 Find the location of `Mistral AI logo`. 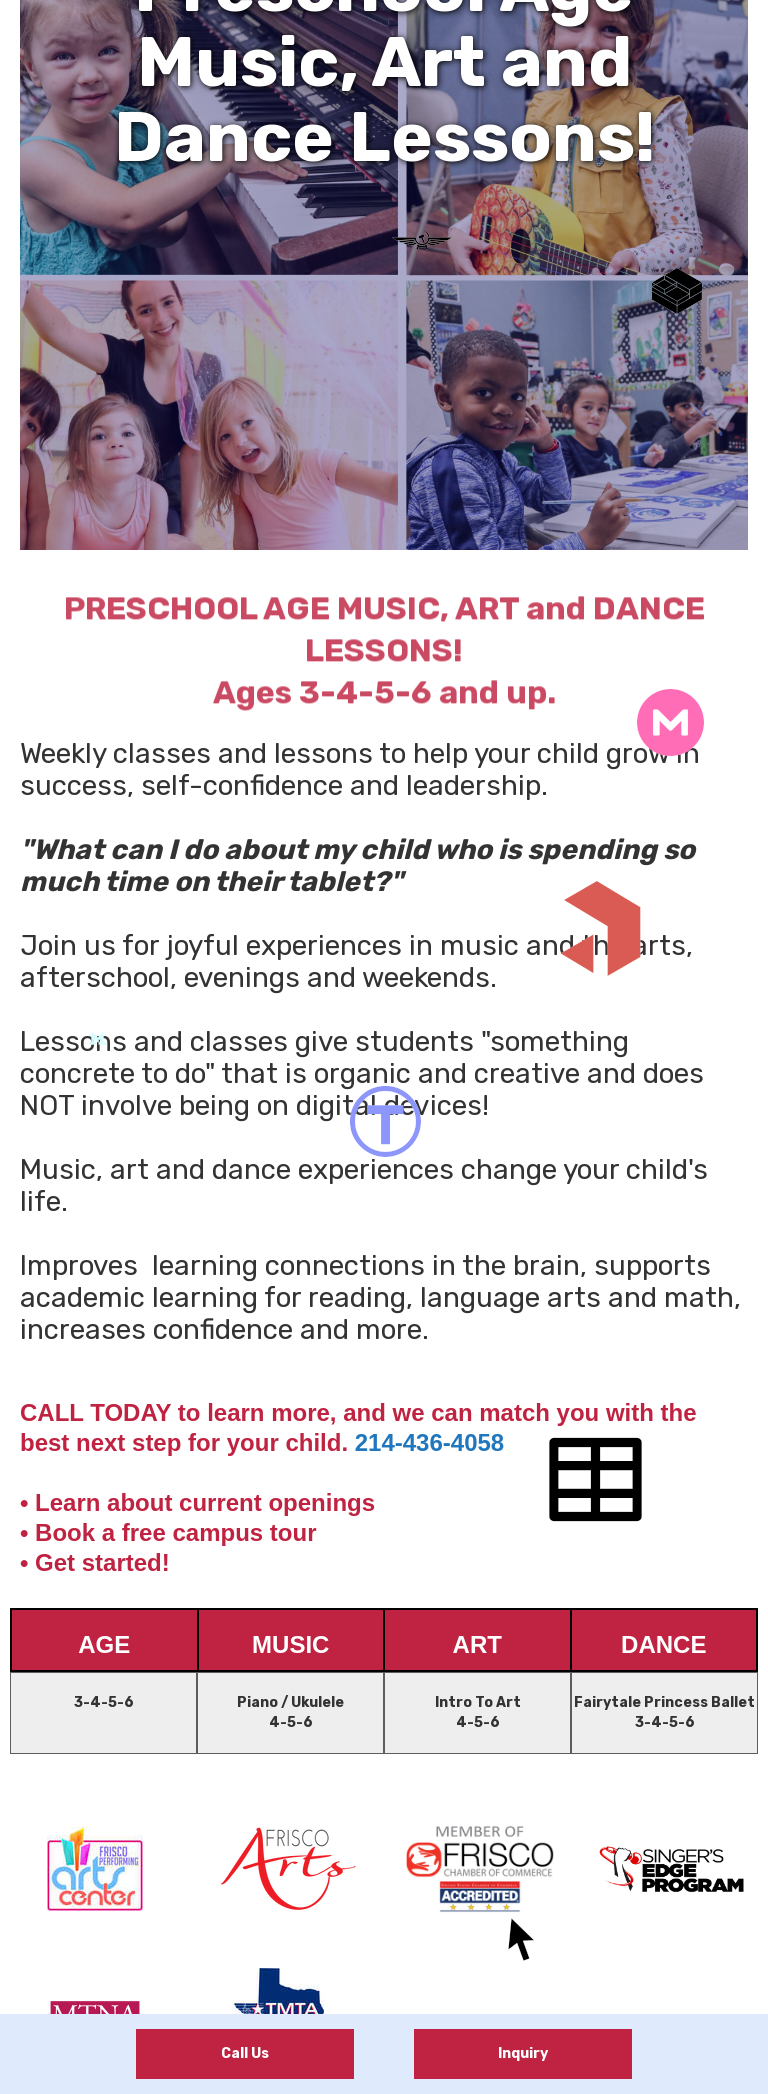

Mistral AI logo is located at coordinates (97, 1038).